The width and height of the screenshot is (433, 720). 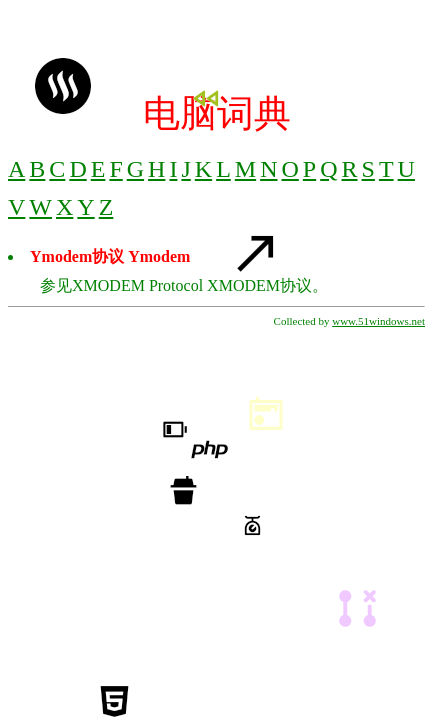 I want to click on view food and drink options, so click(x=183, y=491).